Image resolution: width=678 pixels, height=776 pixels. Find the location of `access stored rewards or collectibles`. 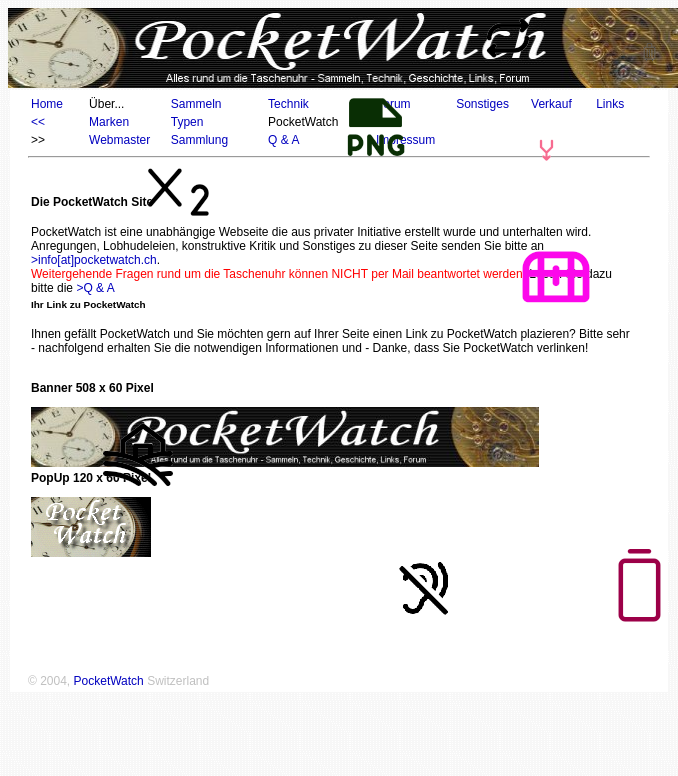

access stored rewards or collectibles is located at coordinates (556, 278).